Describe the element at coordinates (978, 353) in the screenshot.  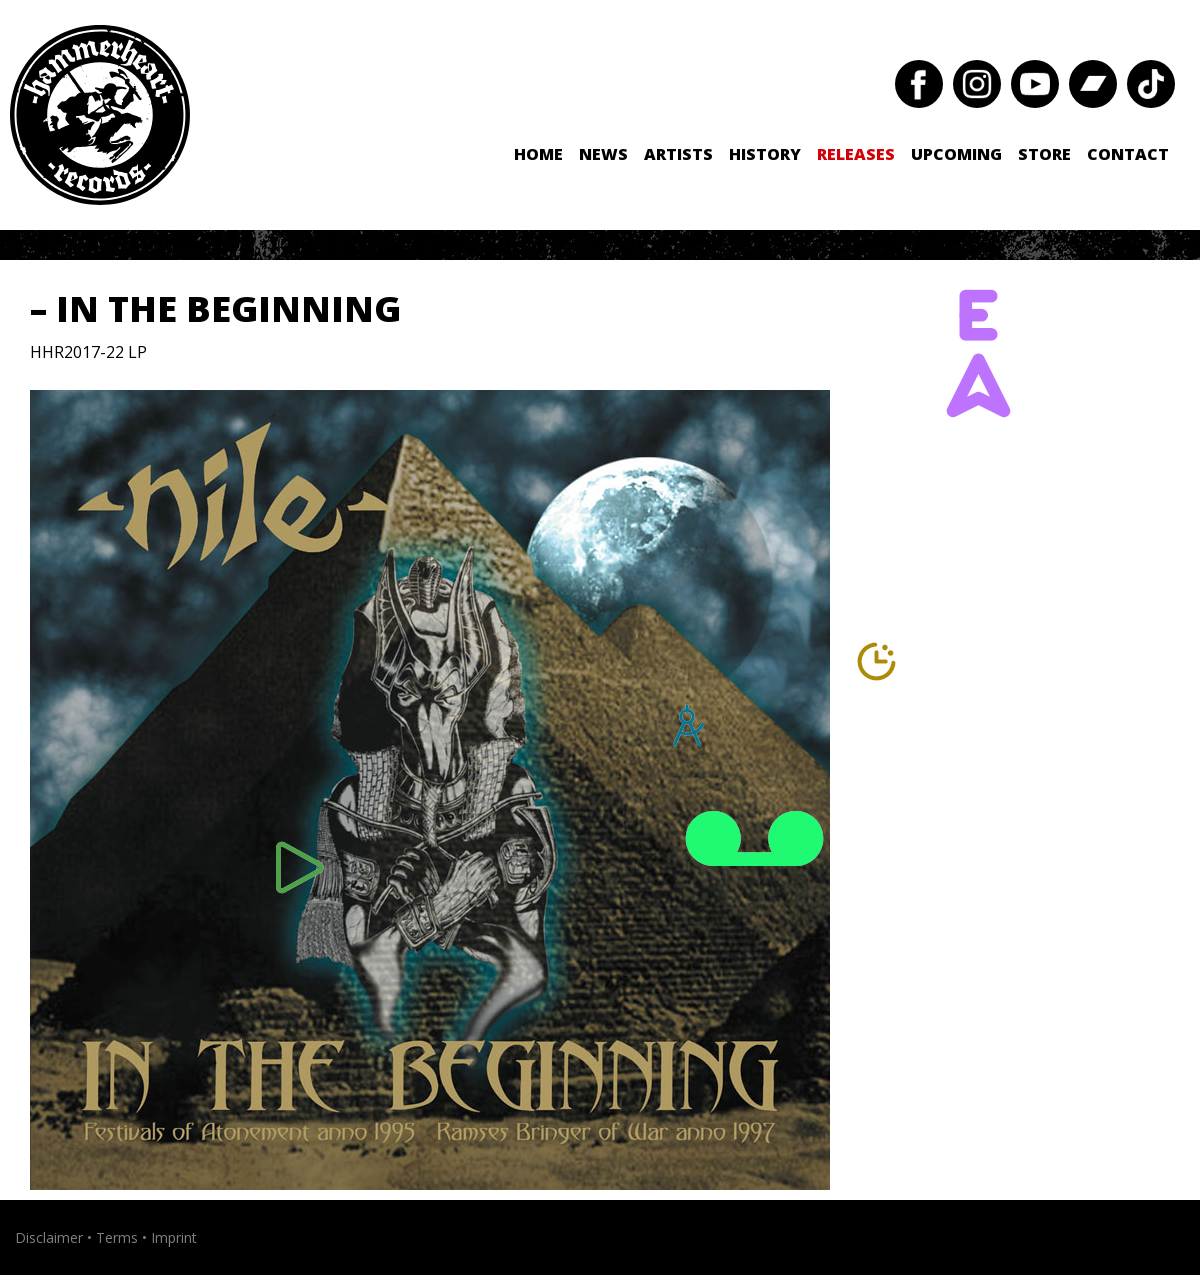
I see `navigate east direction` at that location.